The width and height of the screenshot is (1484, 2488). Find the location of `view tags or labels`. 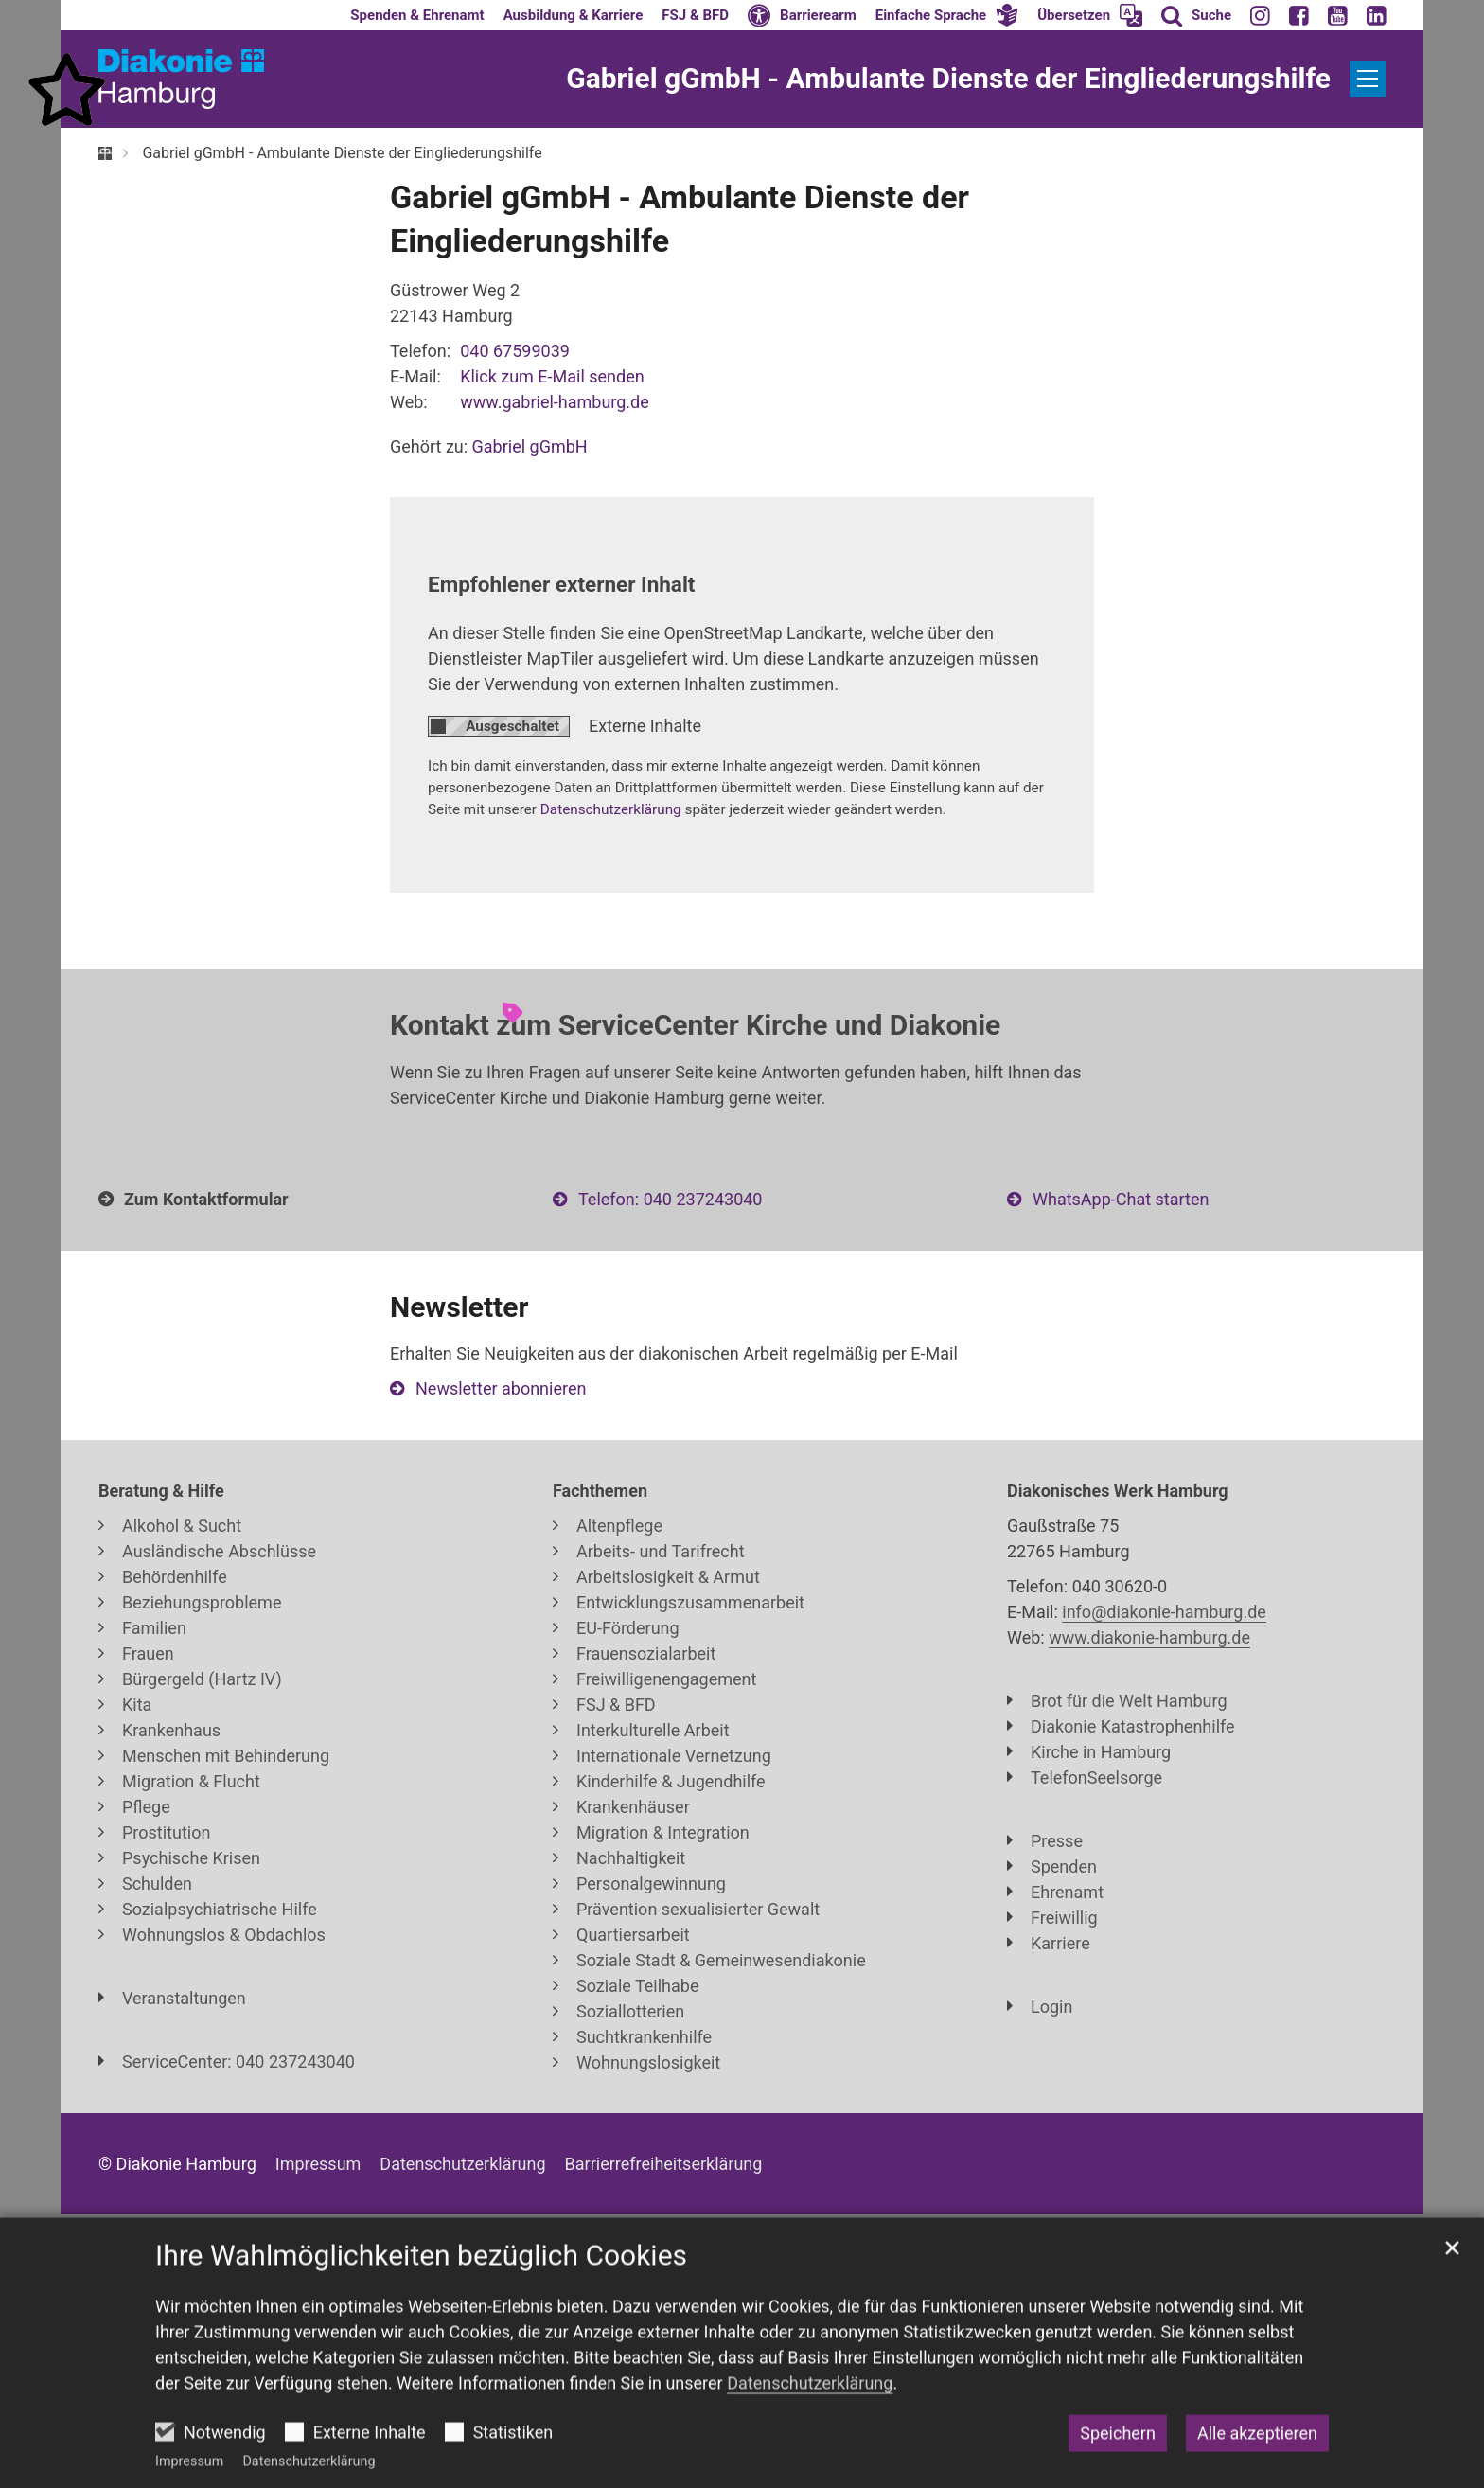

view tags or labels is located at coordinates (511, 1011).